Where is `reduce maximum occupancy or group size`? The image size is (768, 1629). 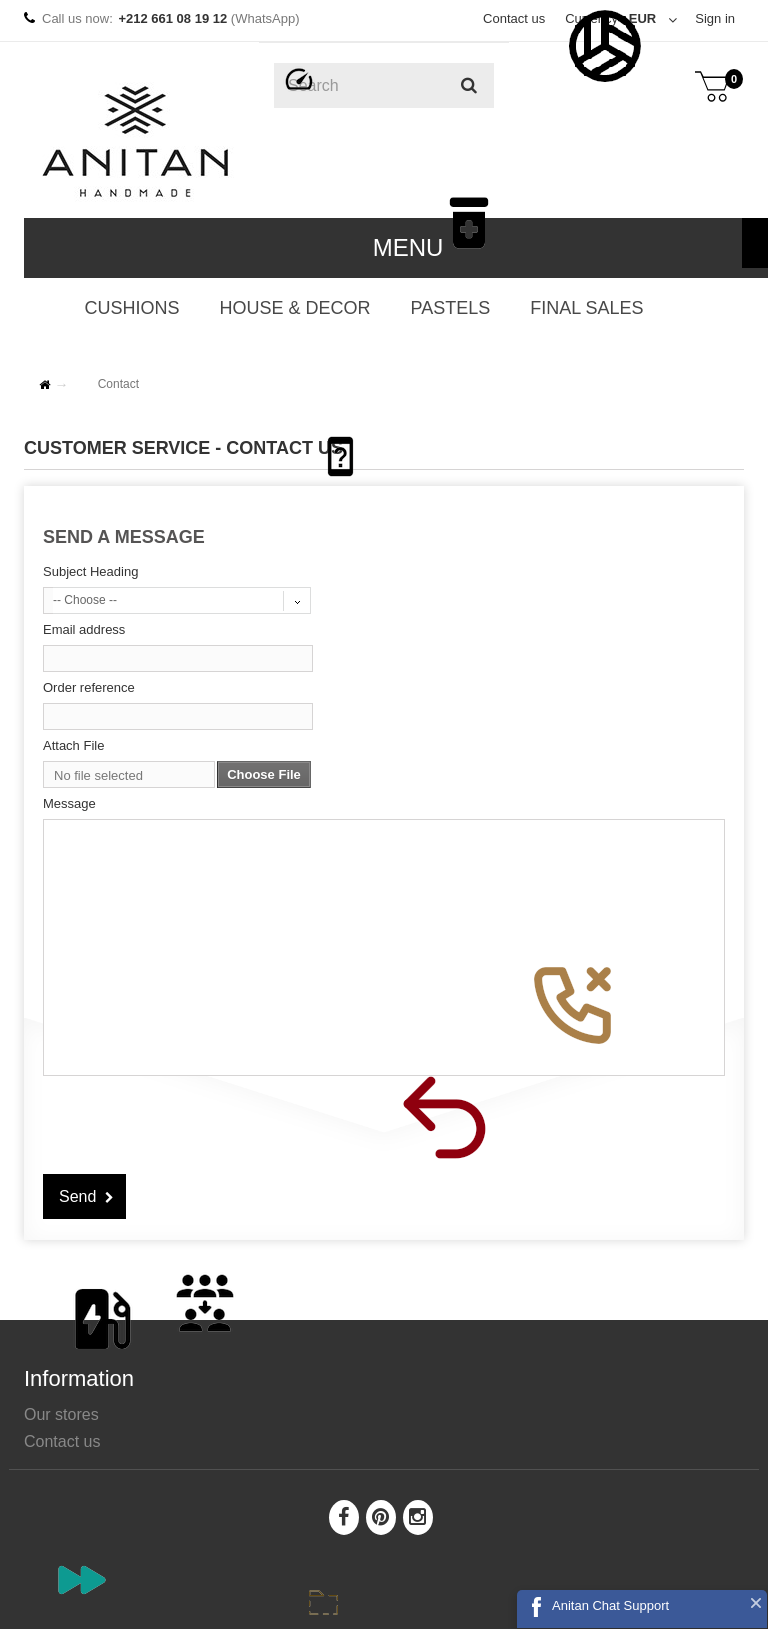
reduce maximum occupancy or group size is located at coordinates (205, 1303).